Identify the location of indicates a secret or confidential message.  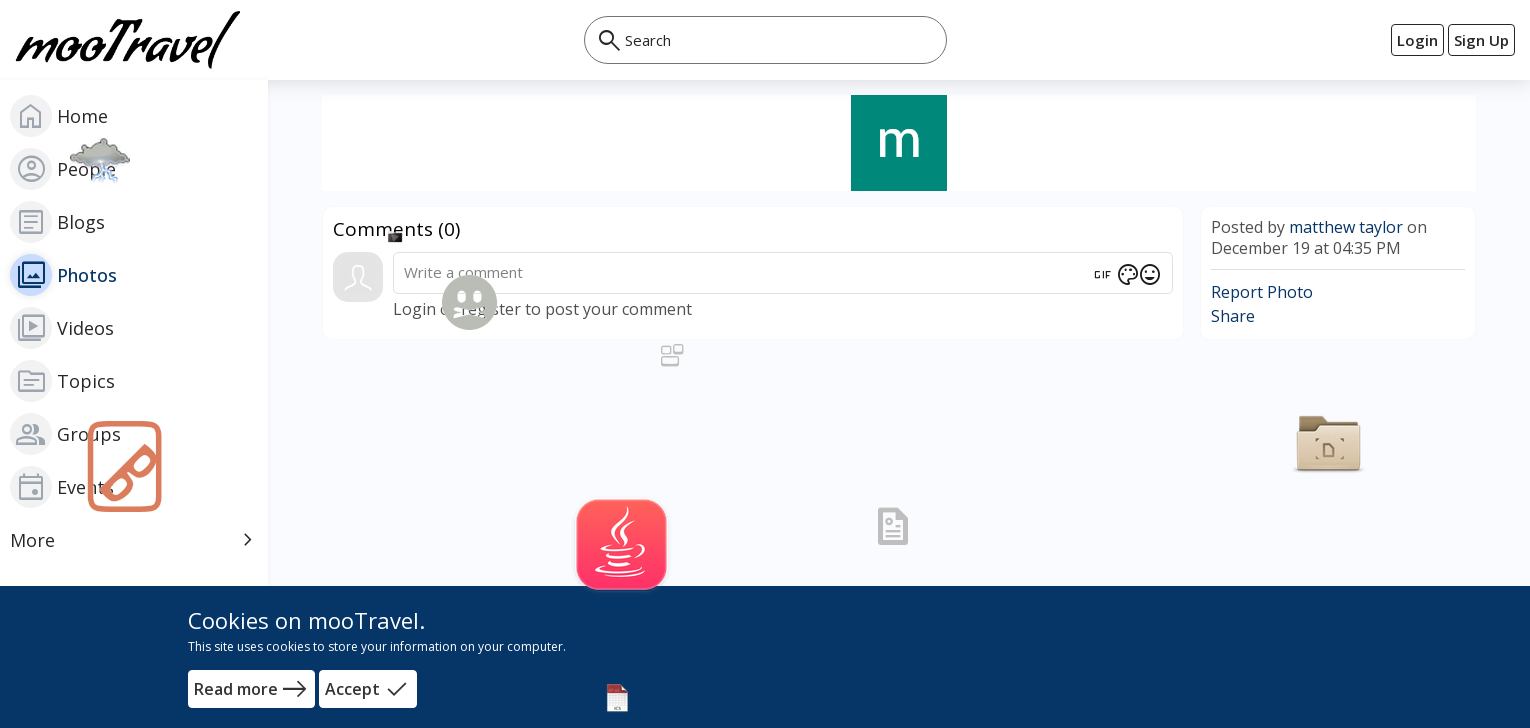
(469, 302).